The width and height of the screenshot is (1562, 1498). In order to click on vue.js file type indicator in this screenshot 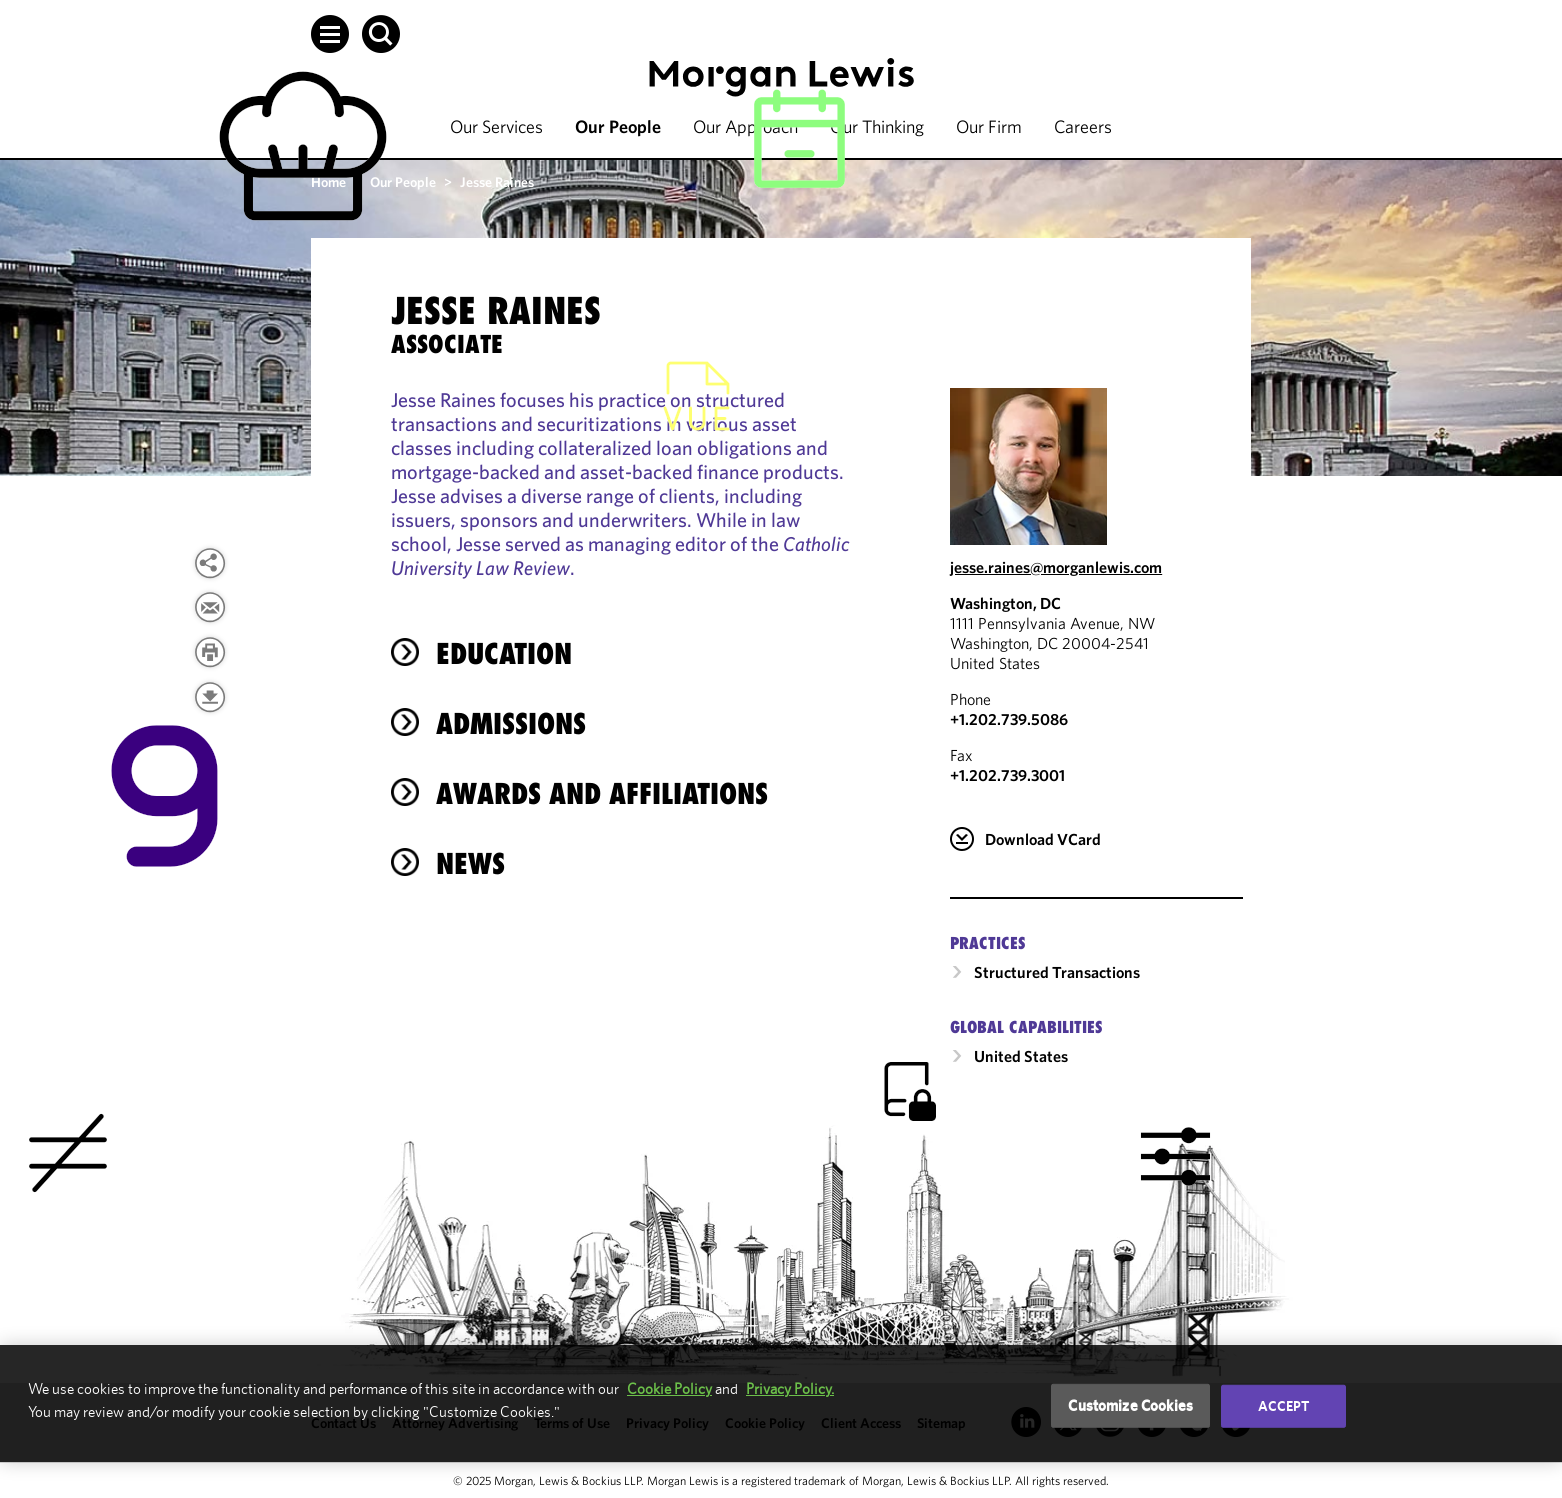, I will do `click(698, 399)`.